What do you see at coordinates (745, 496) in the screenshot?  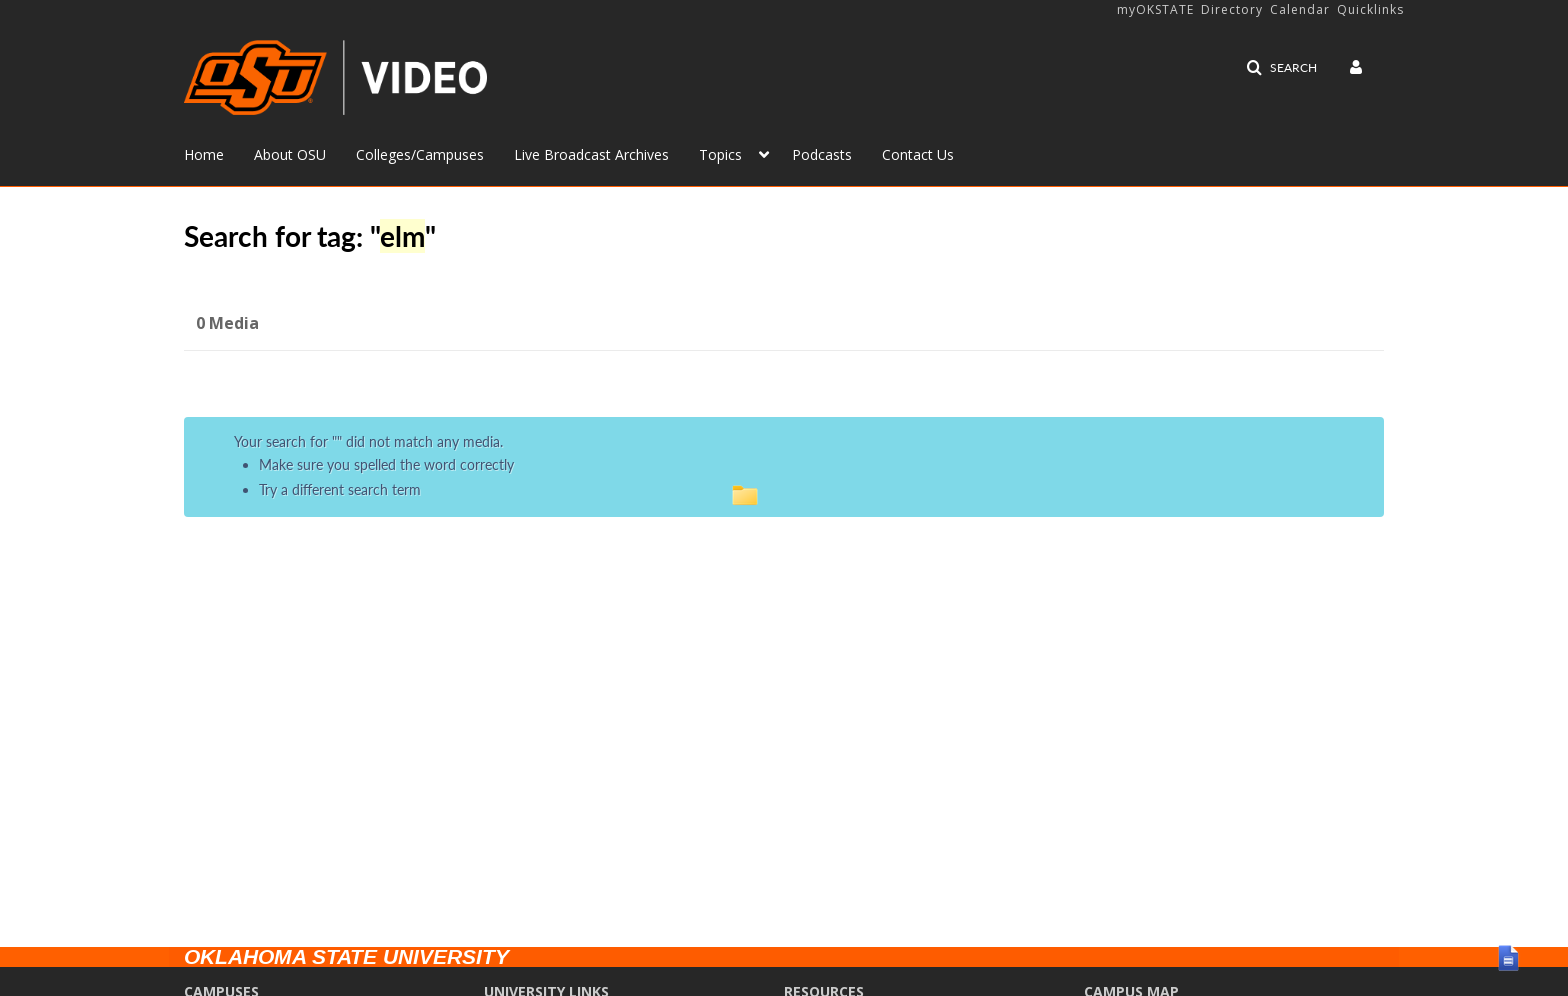 I see `open a folder to view its contents` at bounding box center [745, 496].